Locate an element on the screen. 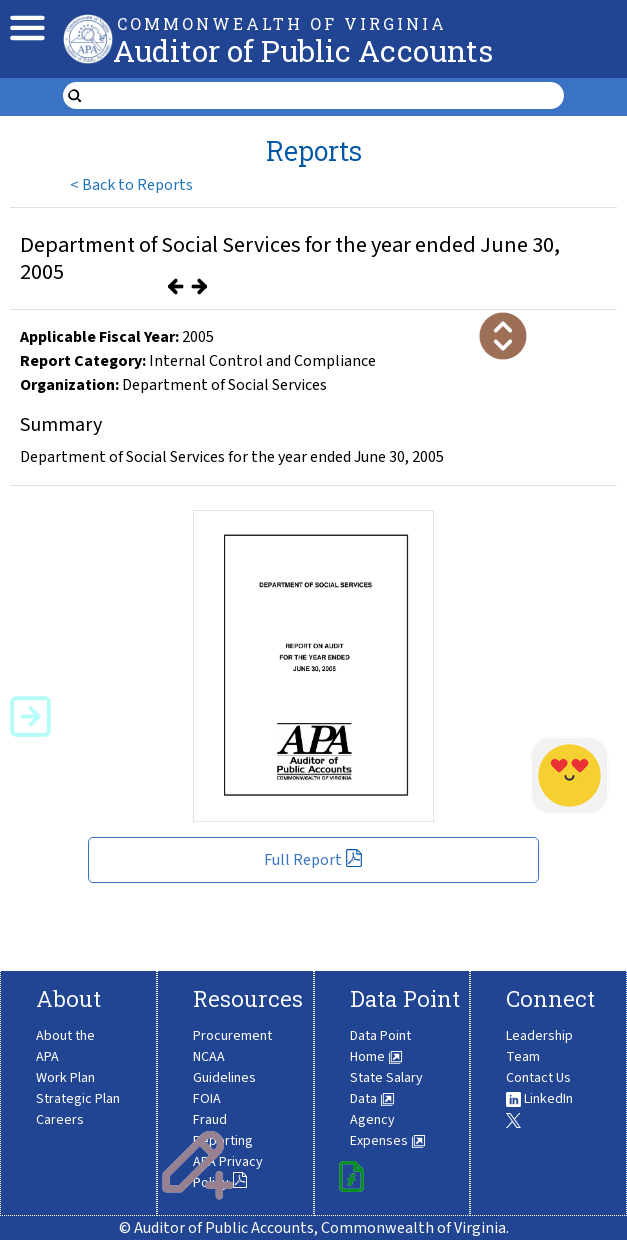 The height and width of the screenshot is (1240, 627). proceed to the next step is located at coordinates (30, 716).